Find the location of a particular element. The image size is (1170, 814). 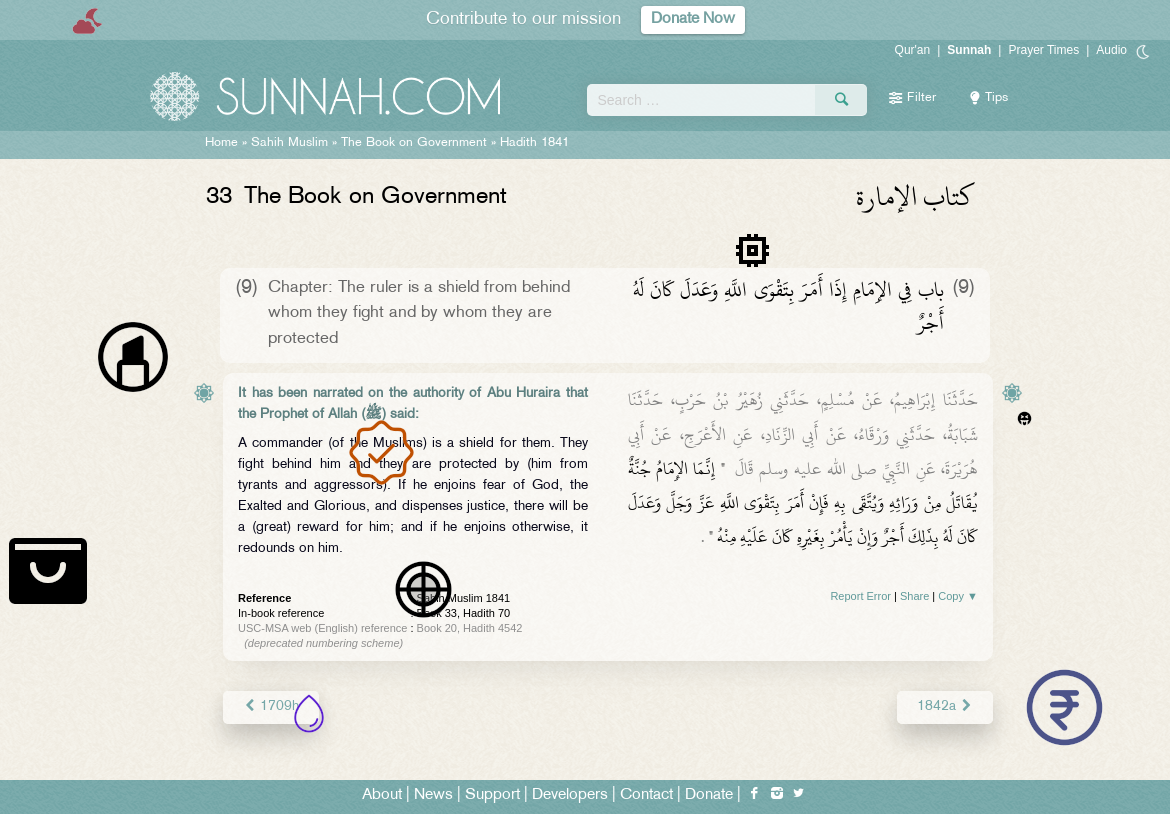

view your shopping cart is located at coordinates (48, 571).